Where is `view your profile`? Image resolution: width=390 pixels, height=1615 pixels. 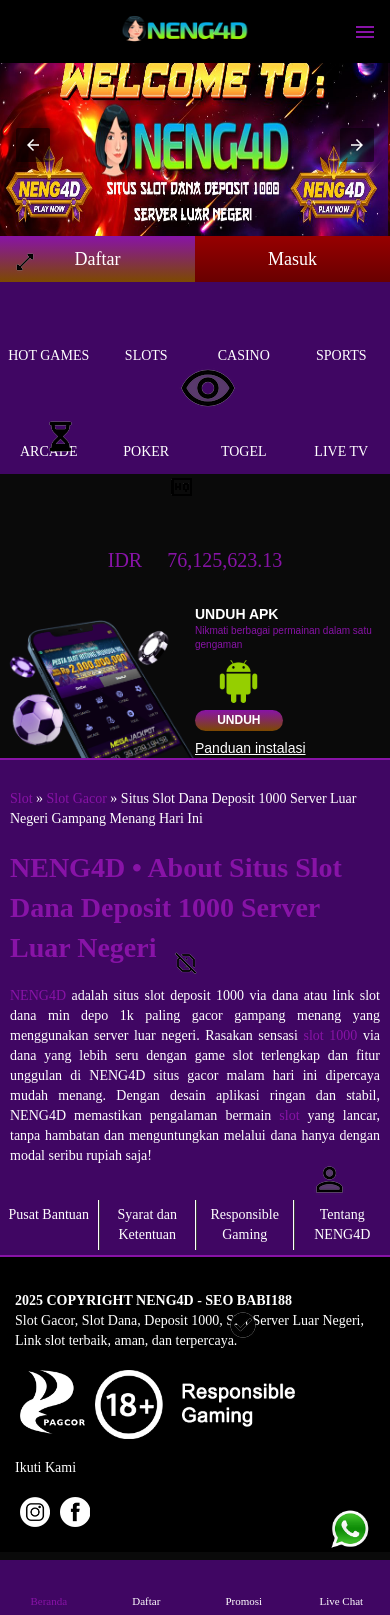
view your profile is located at coordinates (329, 1179).